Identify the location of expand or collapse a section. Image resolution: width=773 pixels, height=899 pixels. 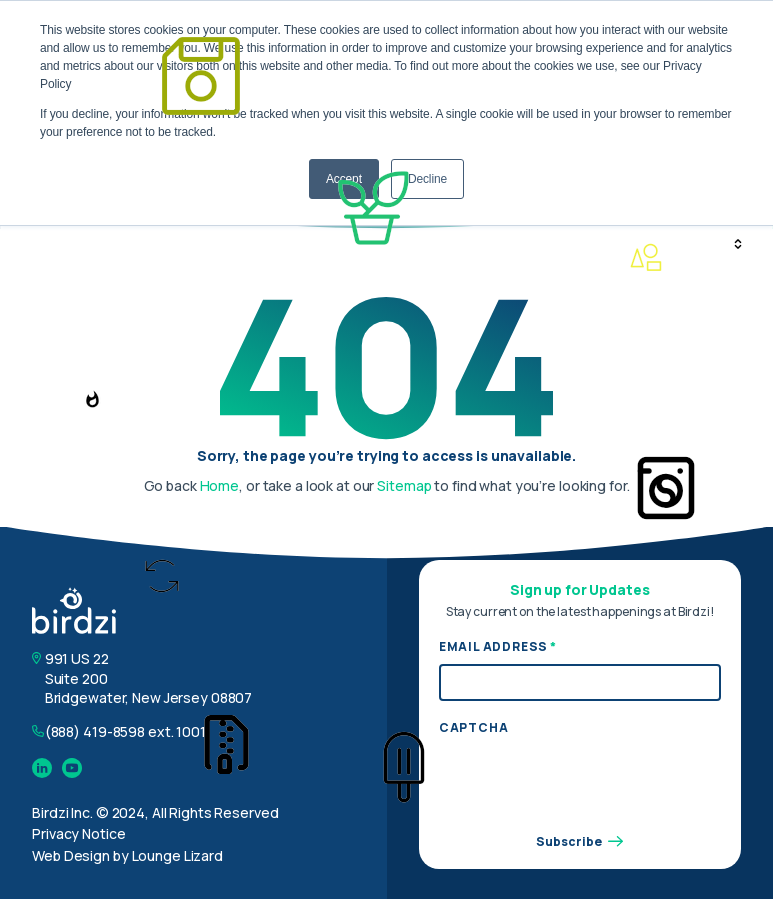
(738, 244).